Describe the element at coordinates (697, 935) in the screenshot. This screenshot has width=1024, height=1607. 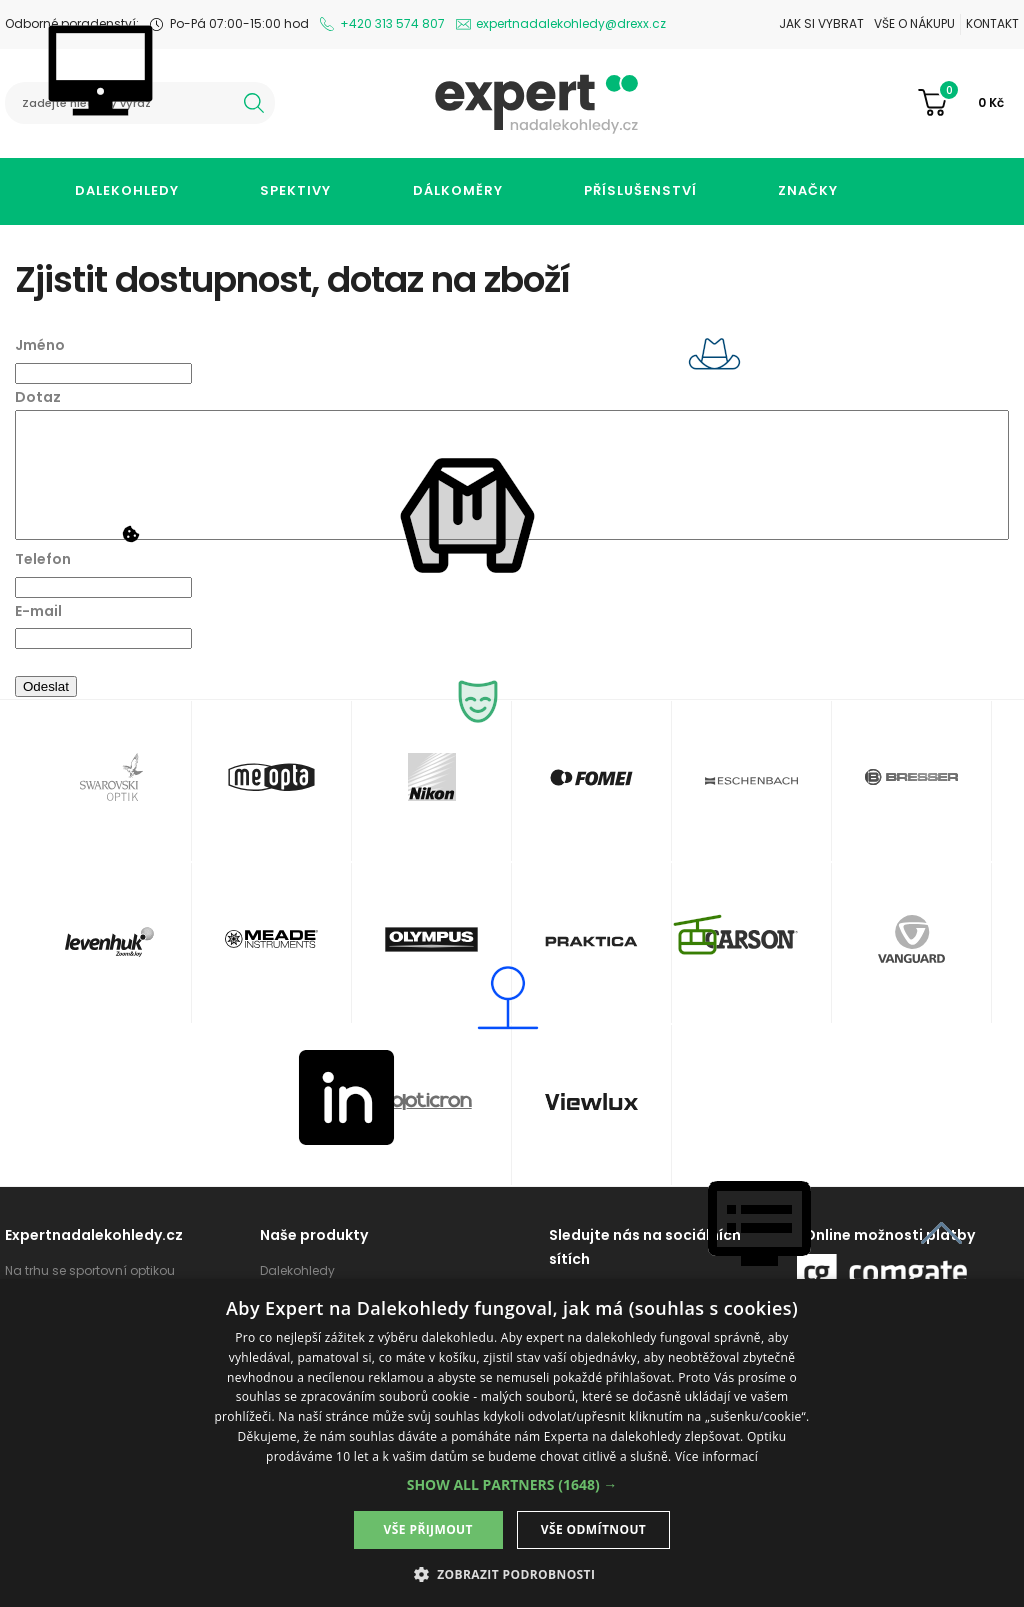
I see `access cable car or gondola transit information` at that location.